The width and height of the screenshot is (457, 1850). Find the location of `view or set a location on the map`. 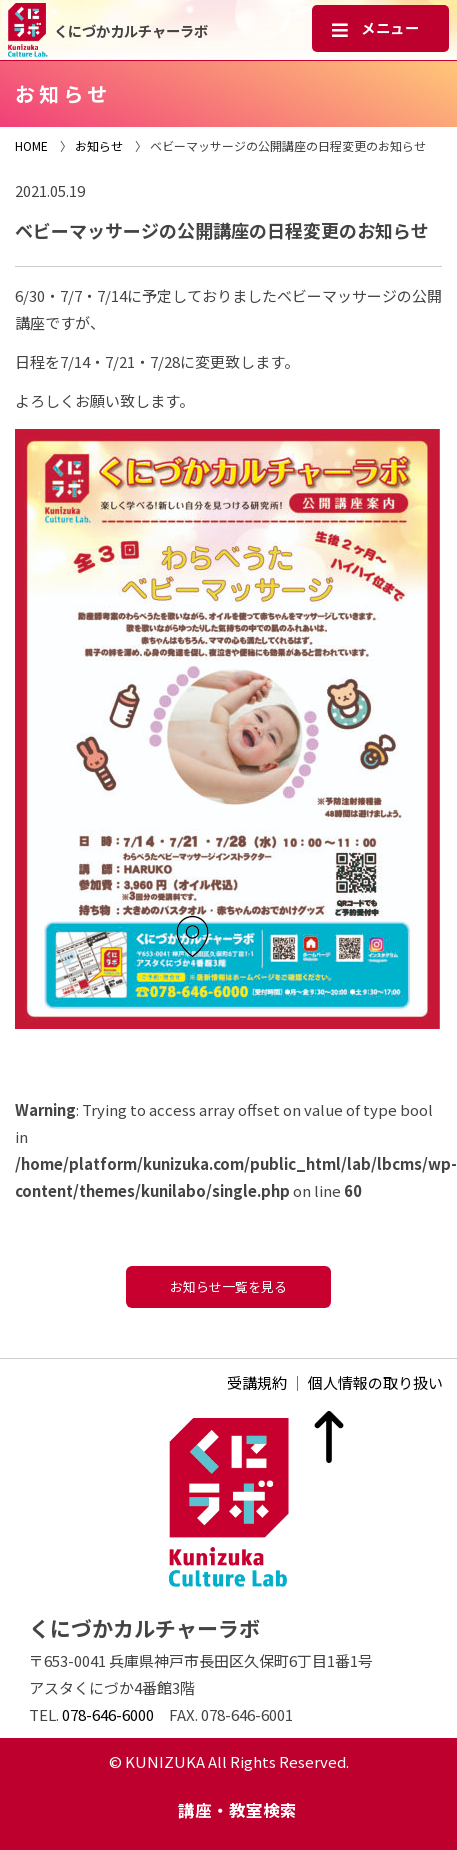

view or set a location on the map is located at coordinates (192, 936).